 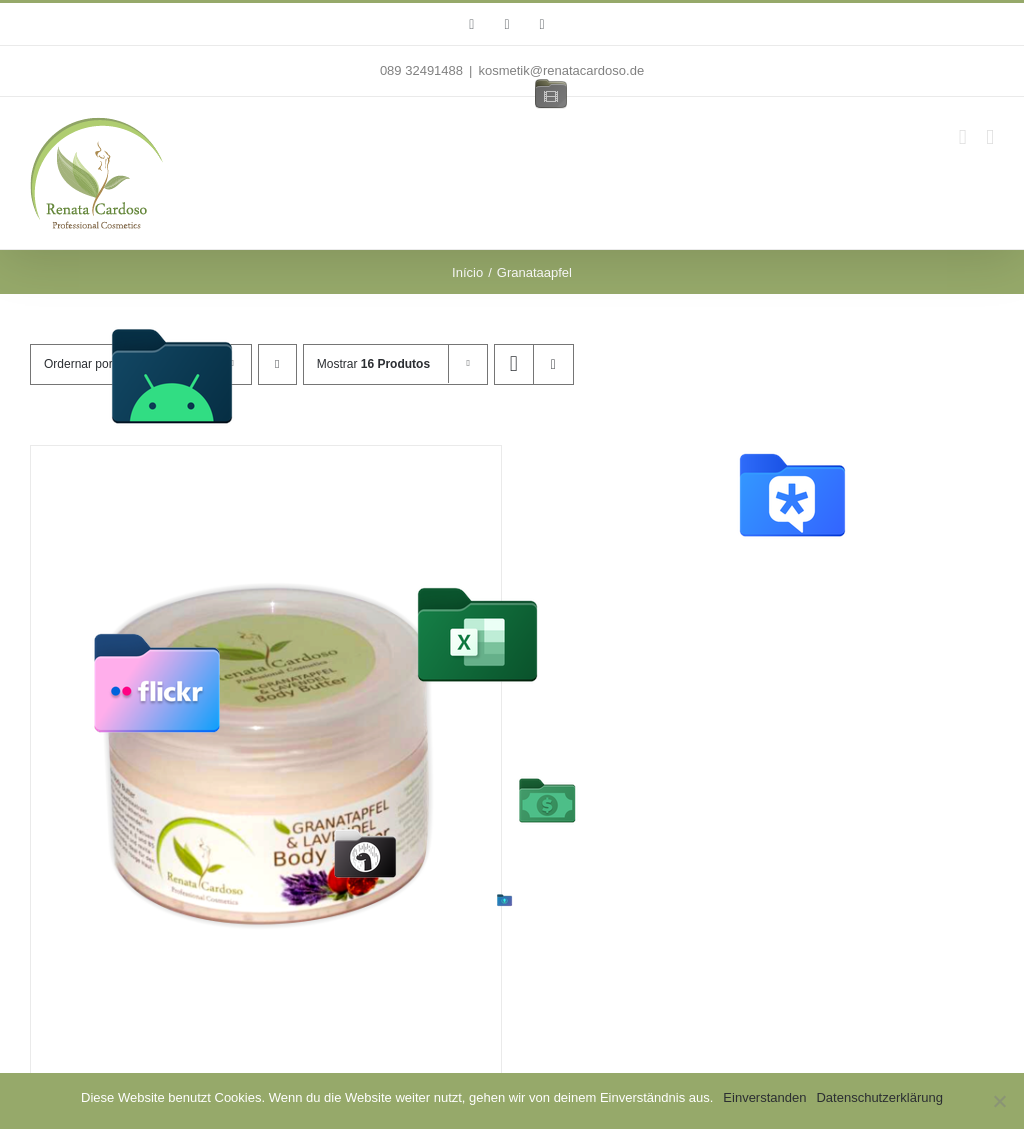 What do you see at coordinates (792, 498) in the screenshot?
I see `open Tim messaging app folder` at bounding box center [792, 498].